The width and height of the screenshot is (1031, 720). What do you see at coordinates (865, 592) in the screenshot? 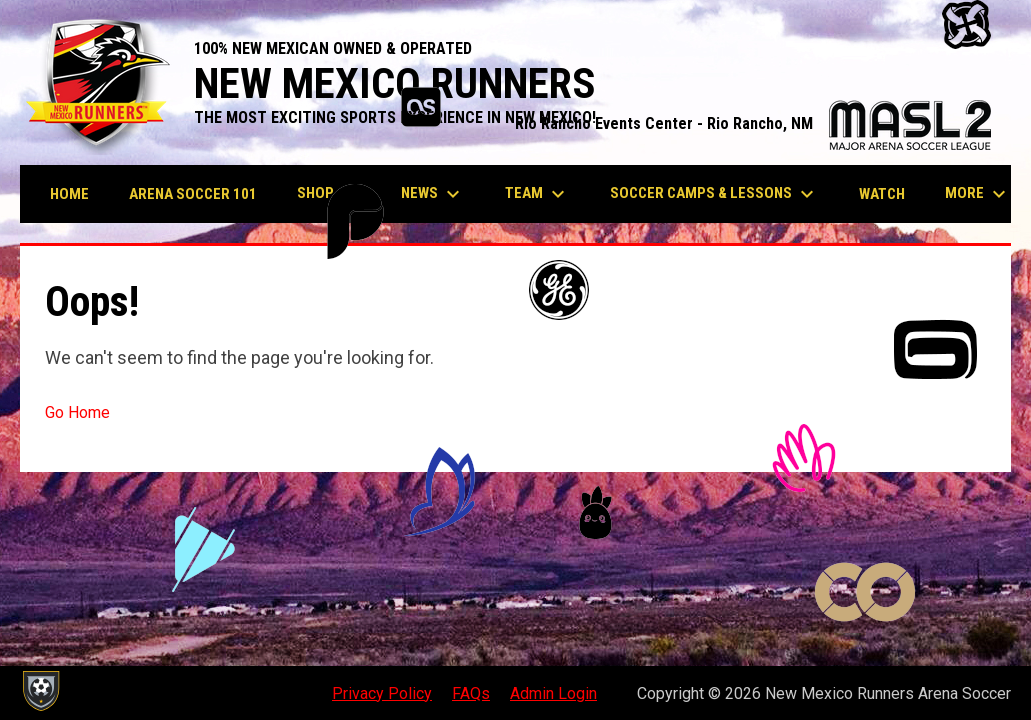
I see `open google colab` at bounding box center [865, 592].